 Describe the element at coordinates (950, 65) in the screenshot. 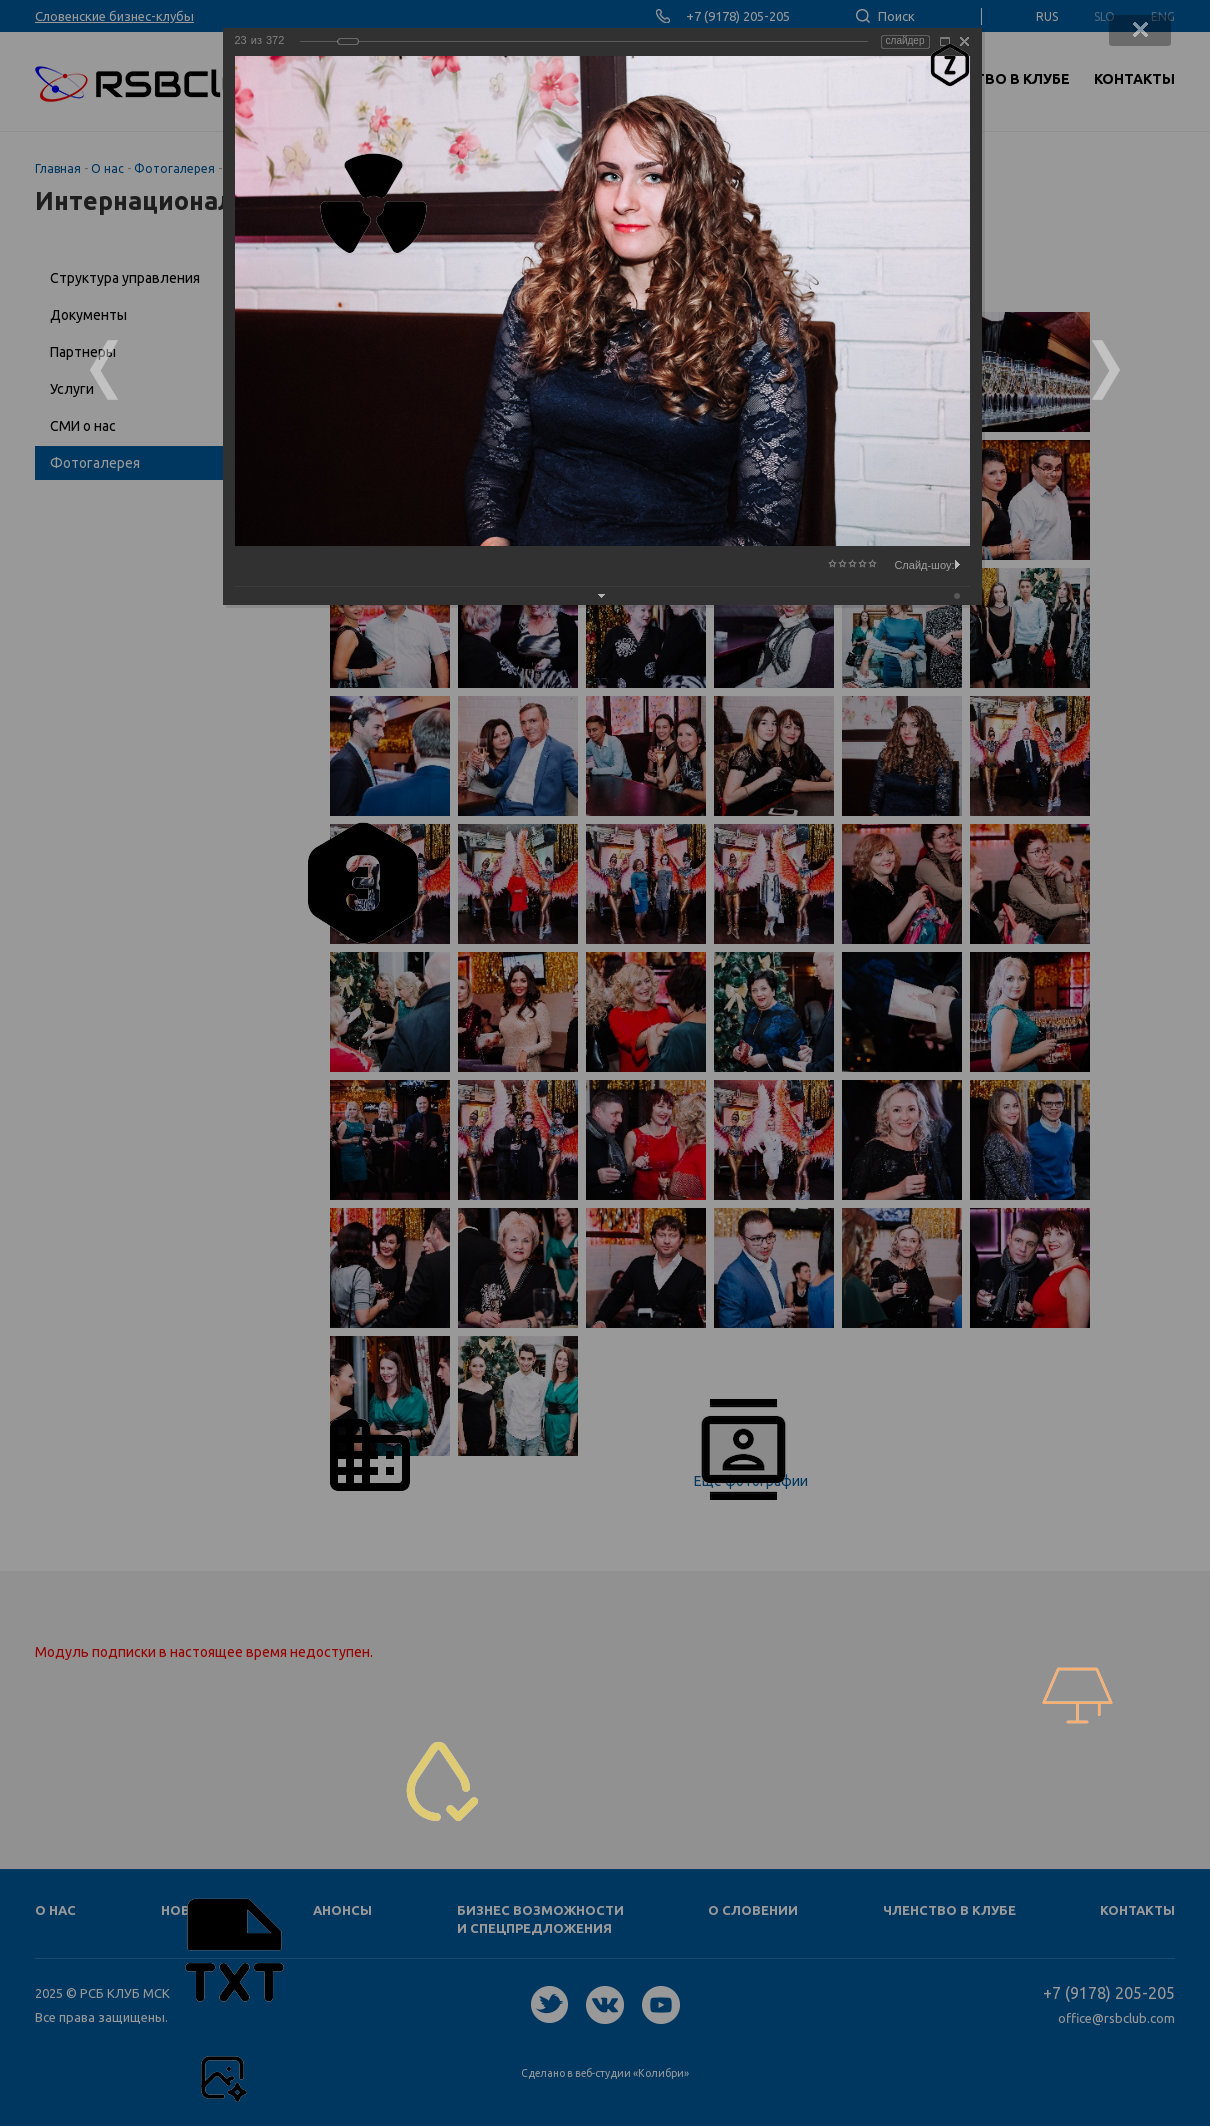

I see `app or service logo starting with Z` at that location.